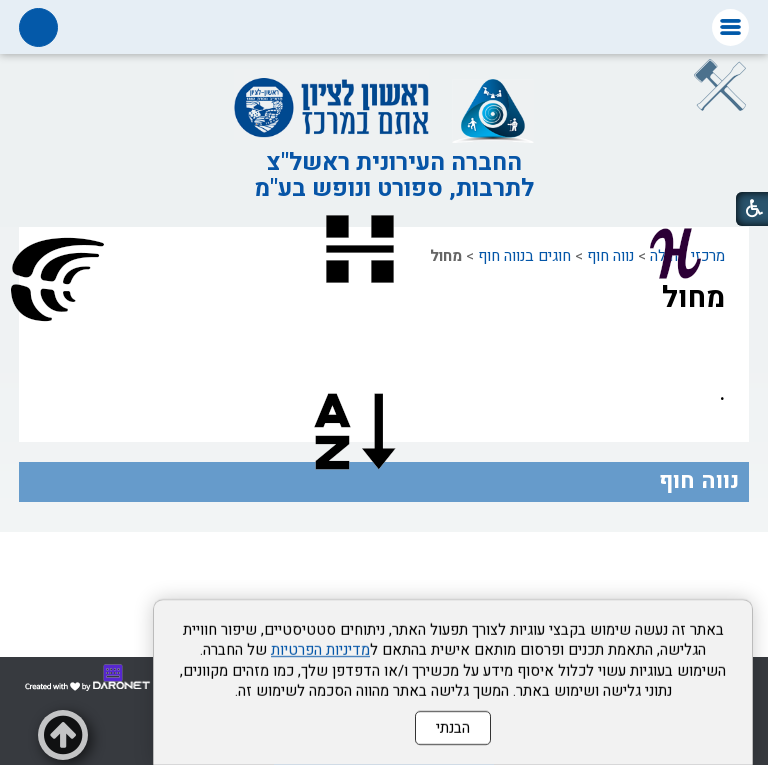  I want to click on sort items alphabetically from A to Z, so click(353, 431).